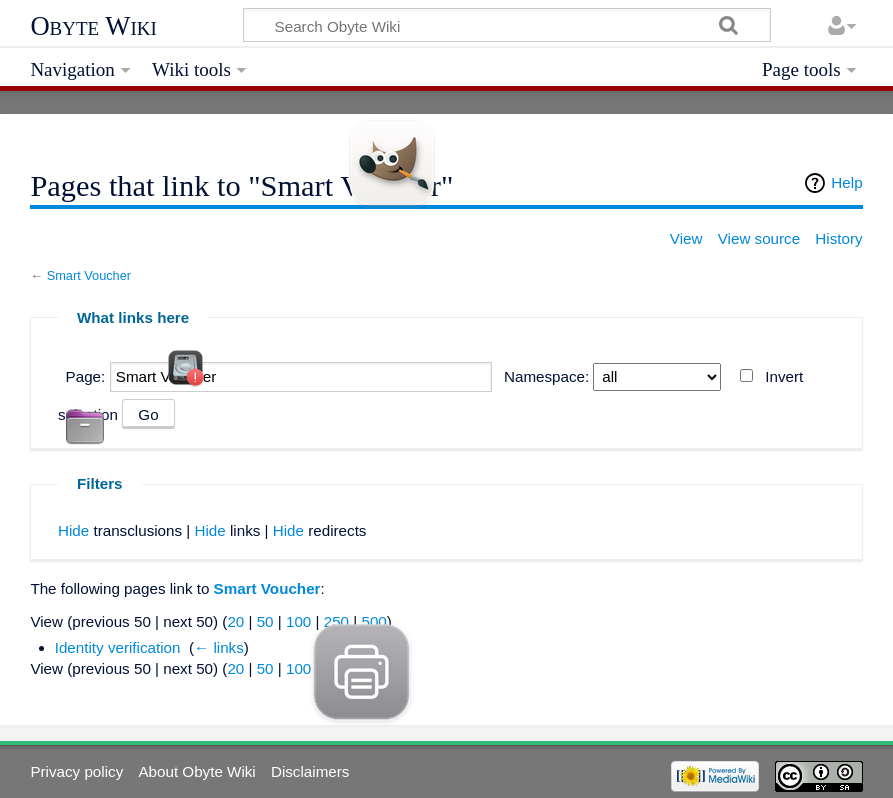  I want to click on open the file manager application, so click(85, 426).